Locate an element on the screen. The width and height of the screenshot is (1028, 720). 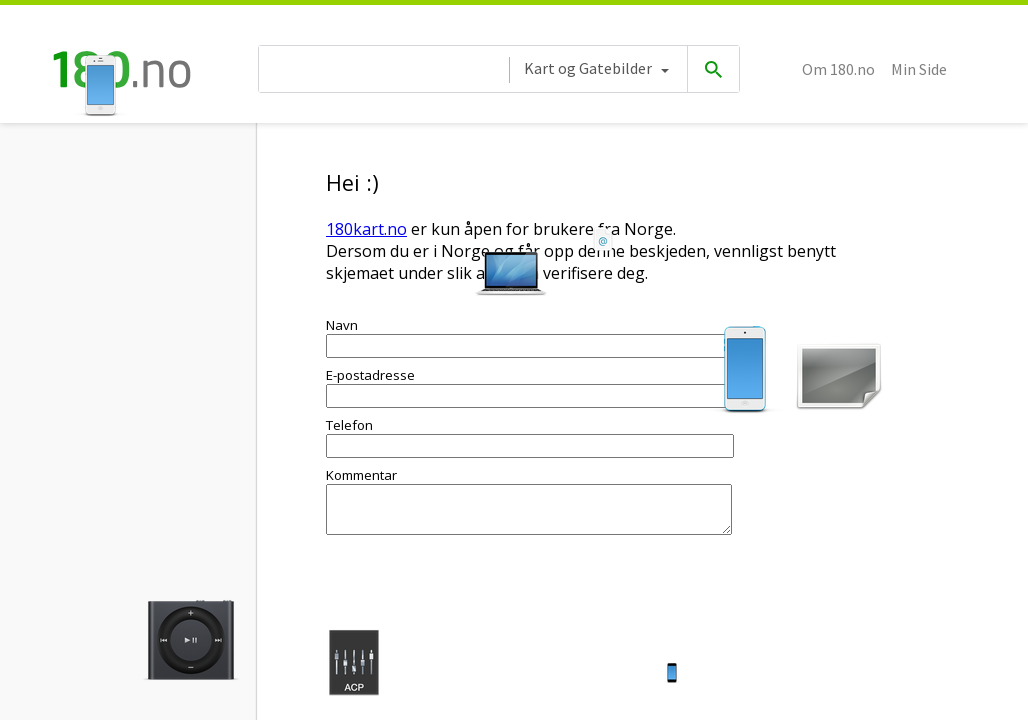
open the computer or my mac view in Finder is located at coordinates (511, 267).